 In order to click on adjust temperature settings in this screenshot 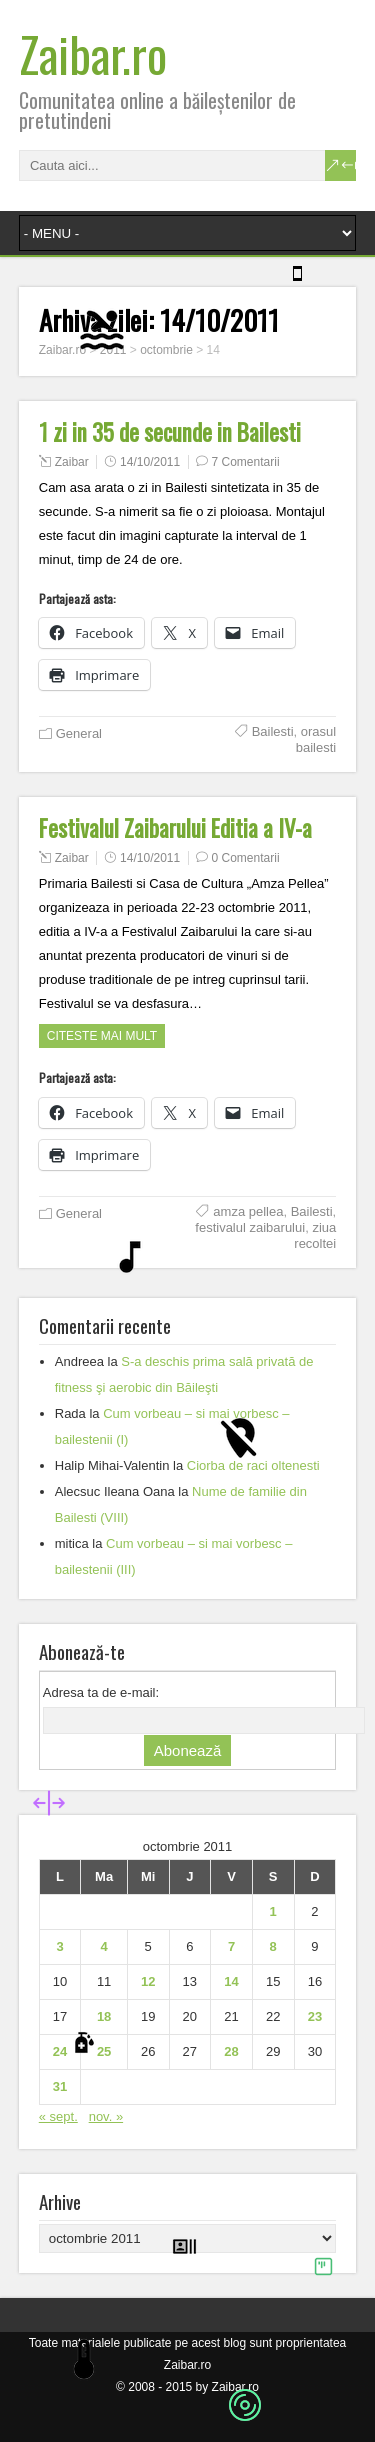, I will do `click(84, 2359)`.